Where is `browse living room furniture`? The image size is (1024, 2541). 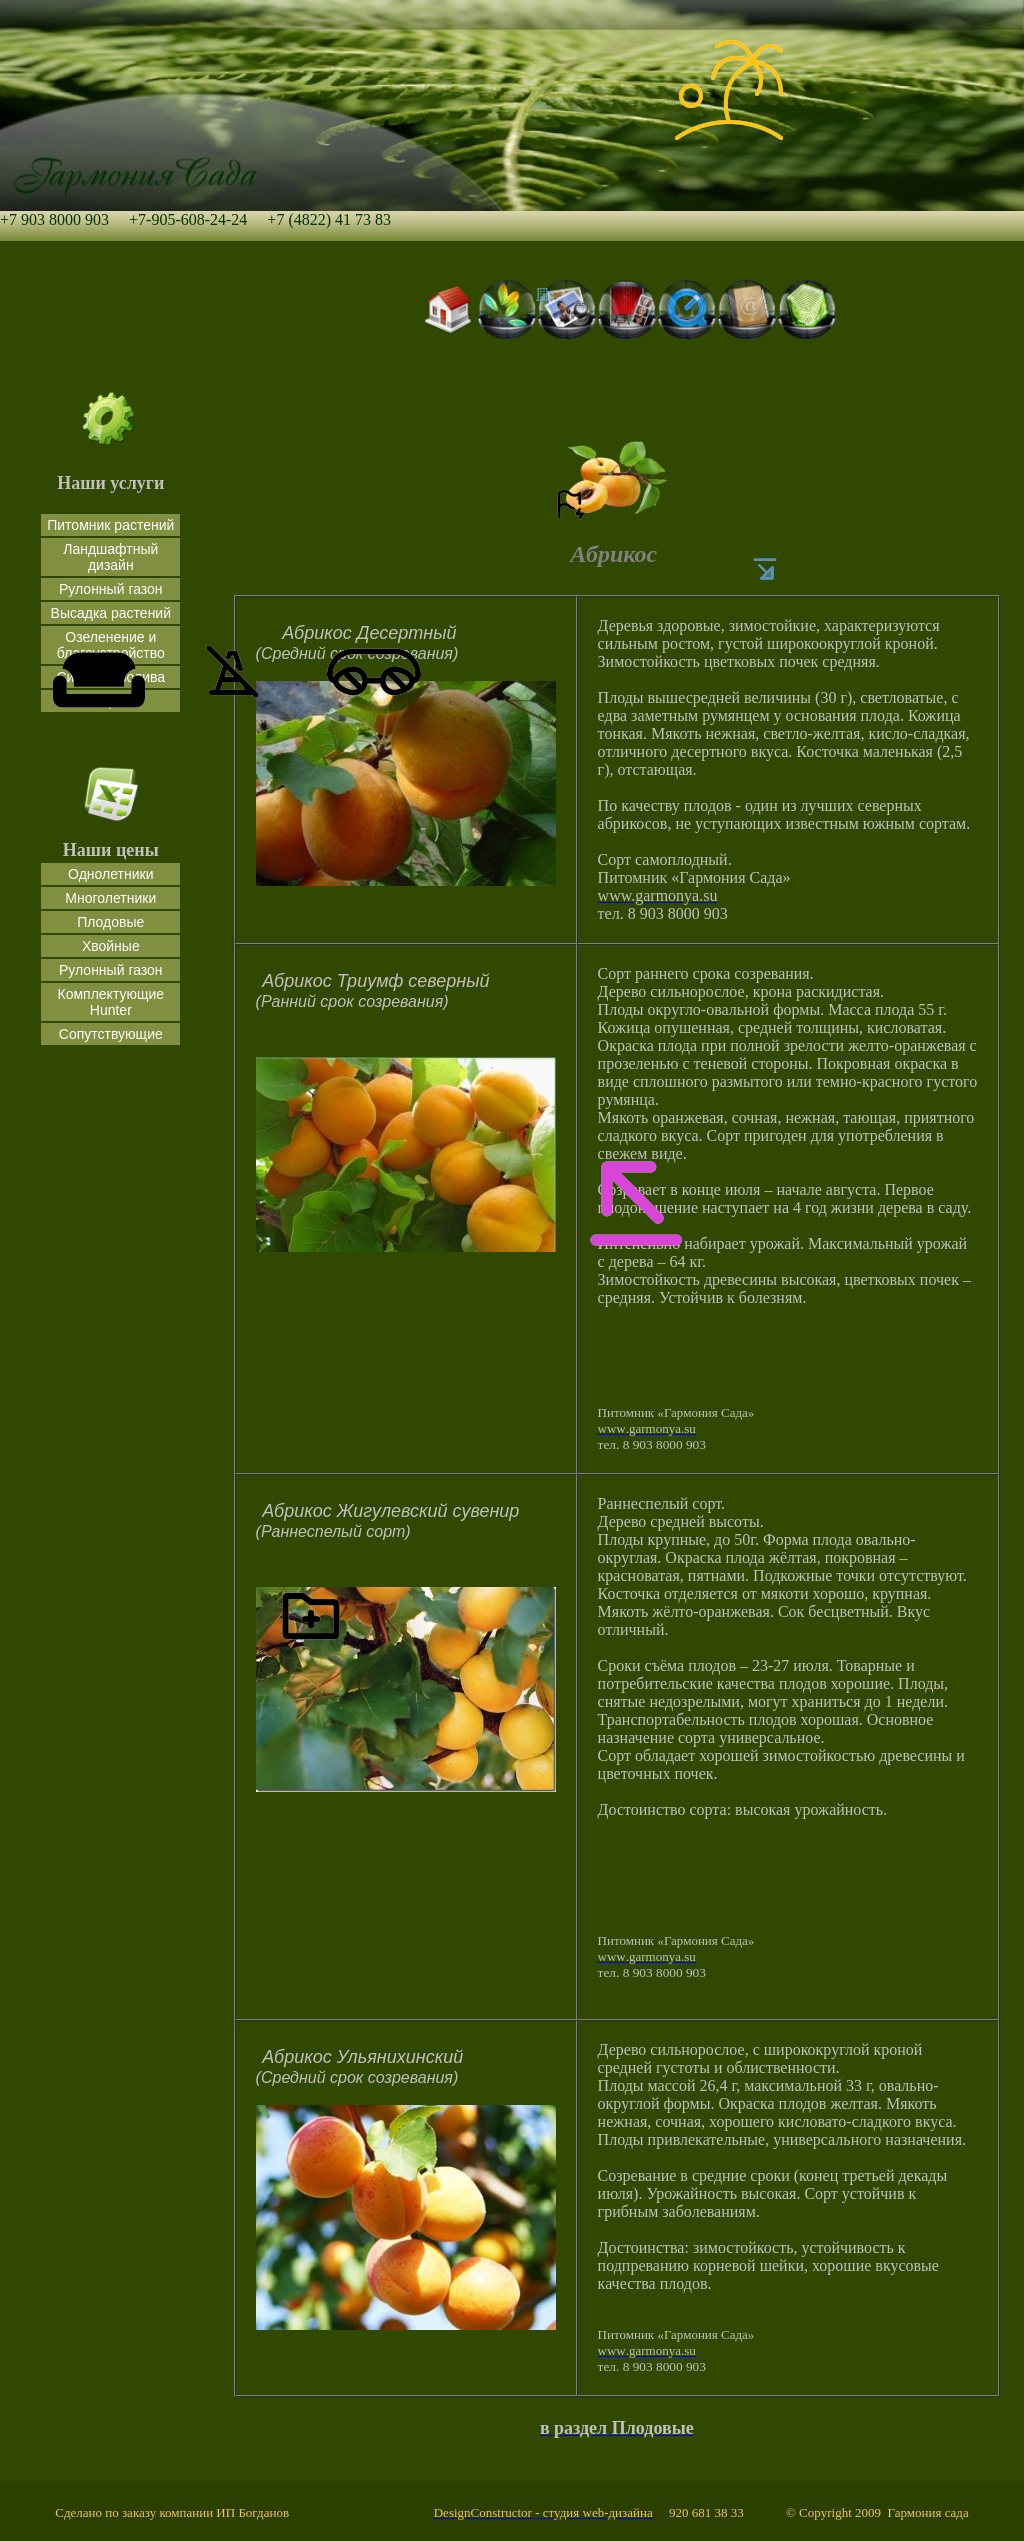 browse living room furniture is located at coordinates (99, 680).